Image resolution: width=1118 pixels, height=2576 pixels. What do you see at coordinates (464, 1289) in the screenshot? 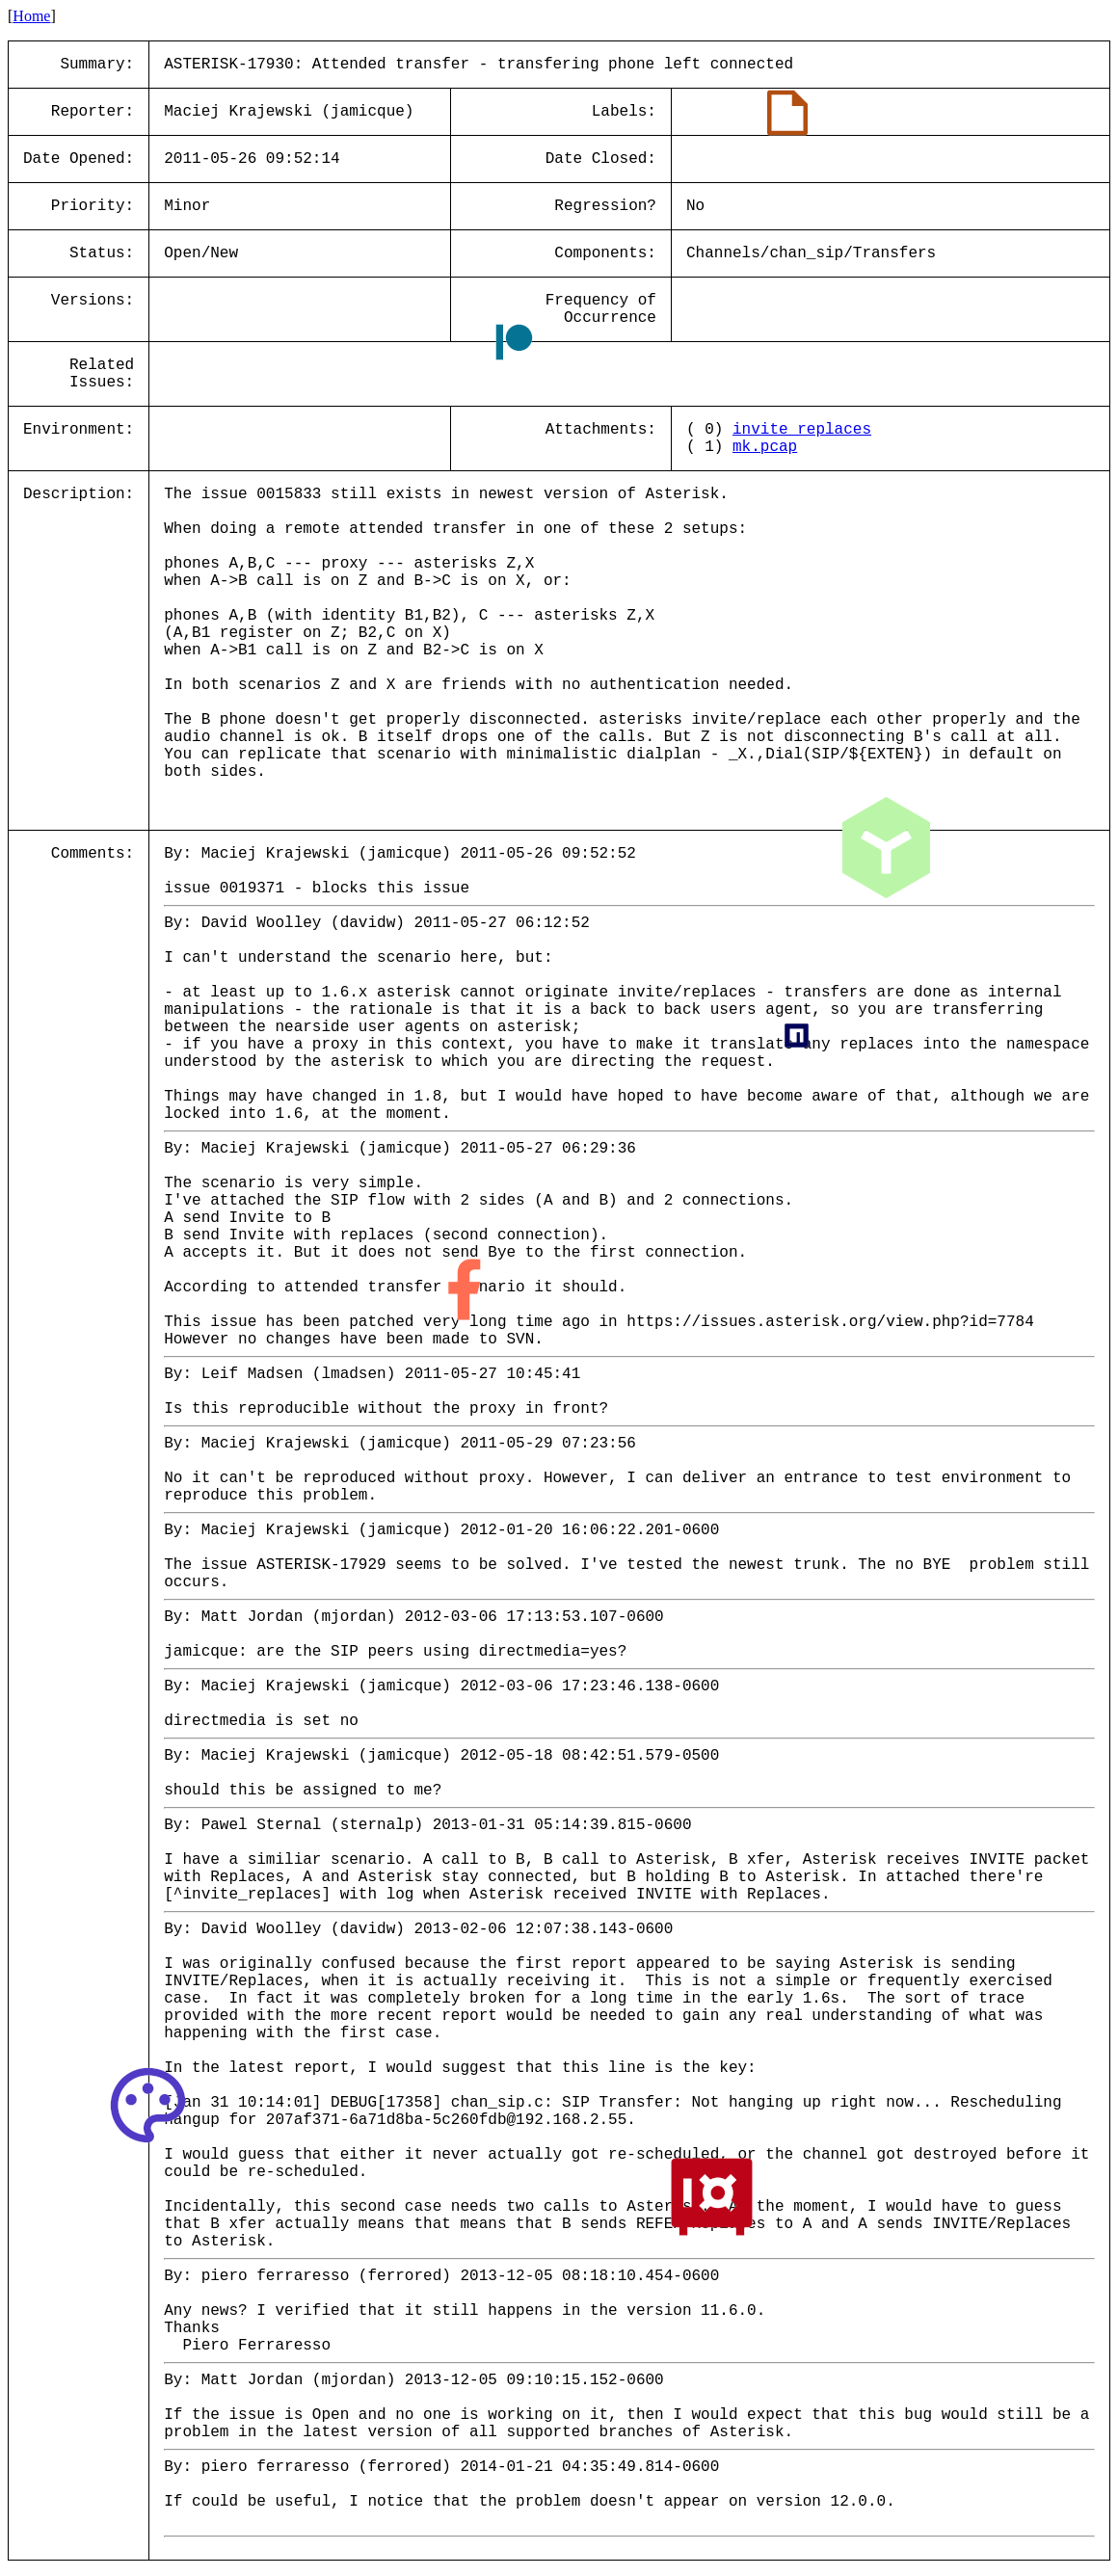
I see `open Facebook app` at bounding box center [464, 1289].